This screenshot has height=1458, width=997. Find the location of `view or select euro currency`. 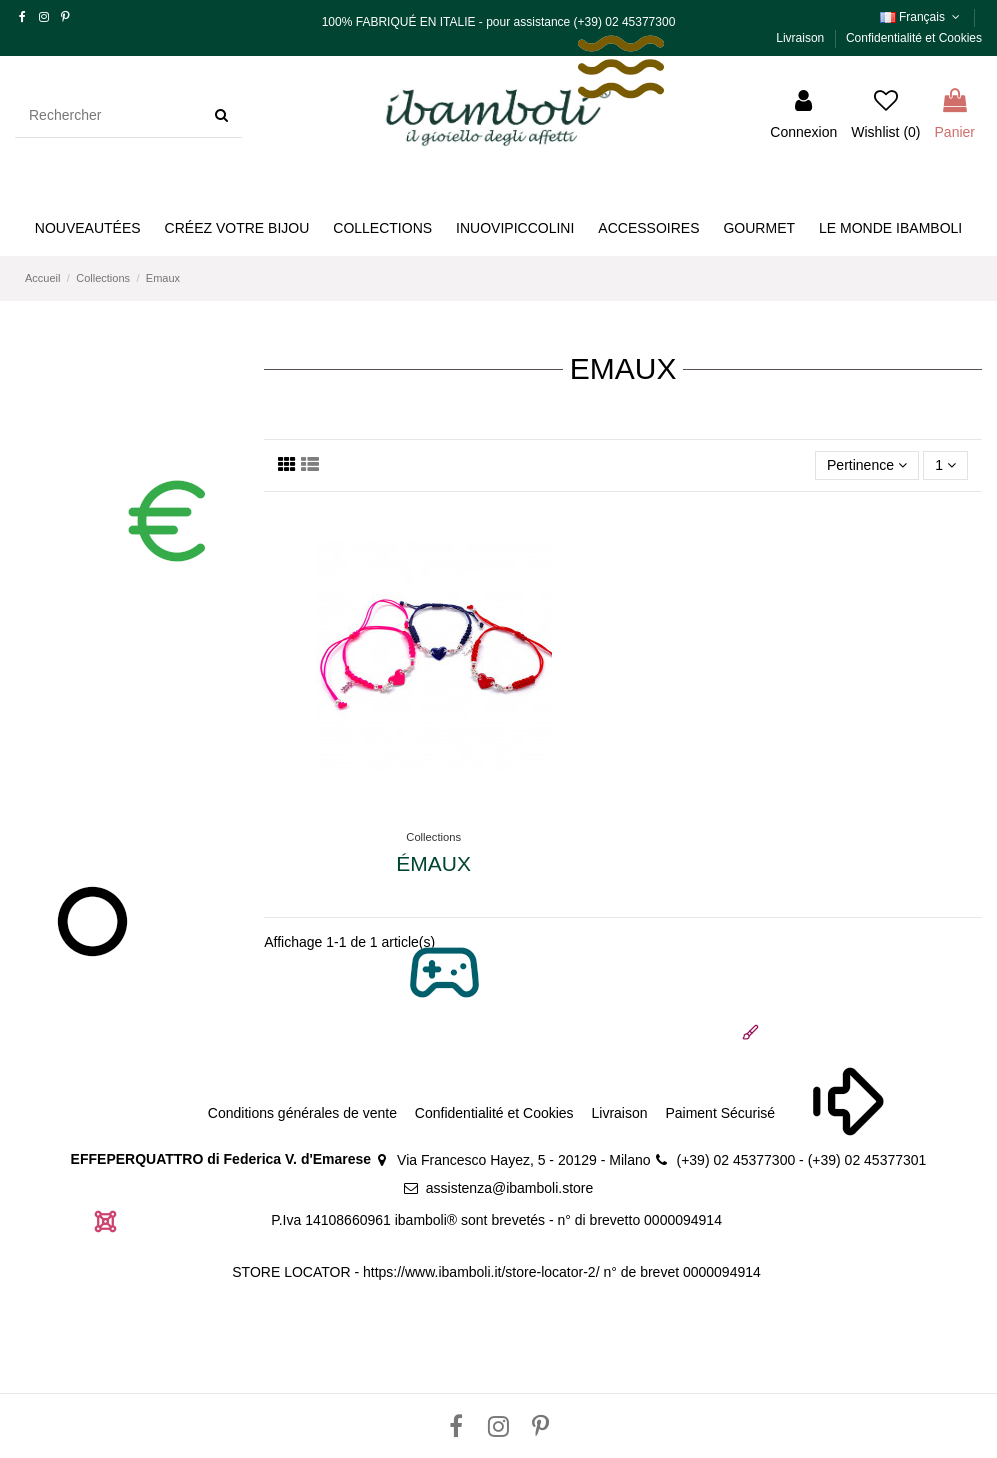

view or select euro currency is located at coordinates (169, 521).